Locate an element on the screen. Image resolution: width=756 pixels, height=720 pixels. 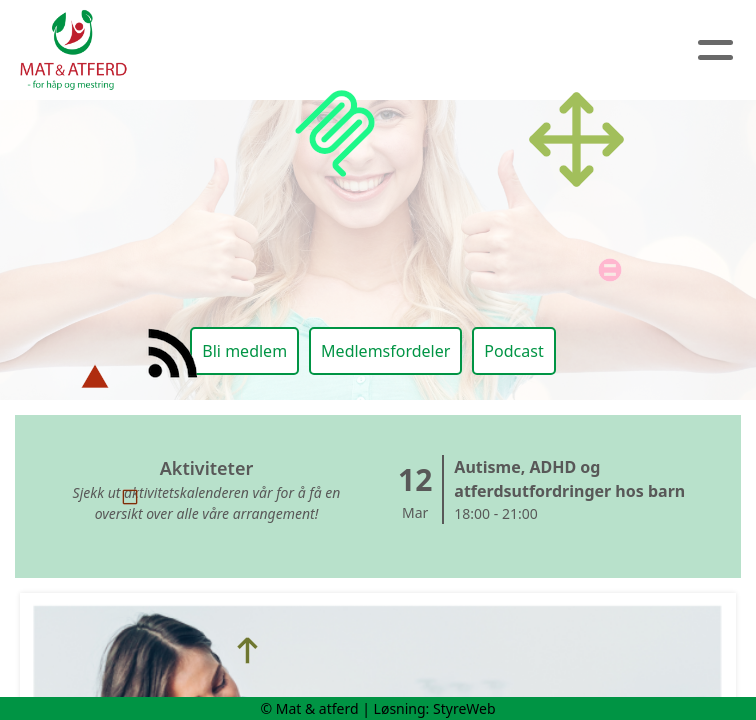
set a conditional breakpoint in the debugger is located at coordinates (610, 270).